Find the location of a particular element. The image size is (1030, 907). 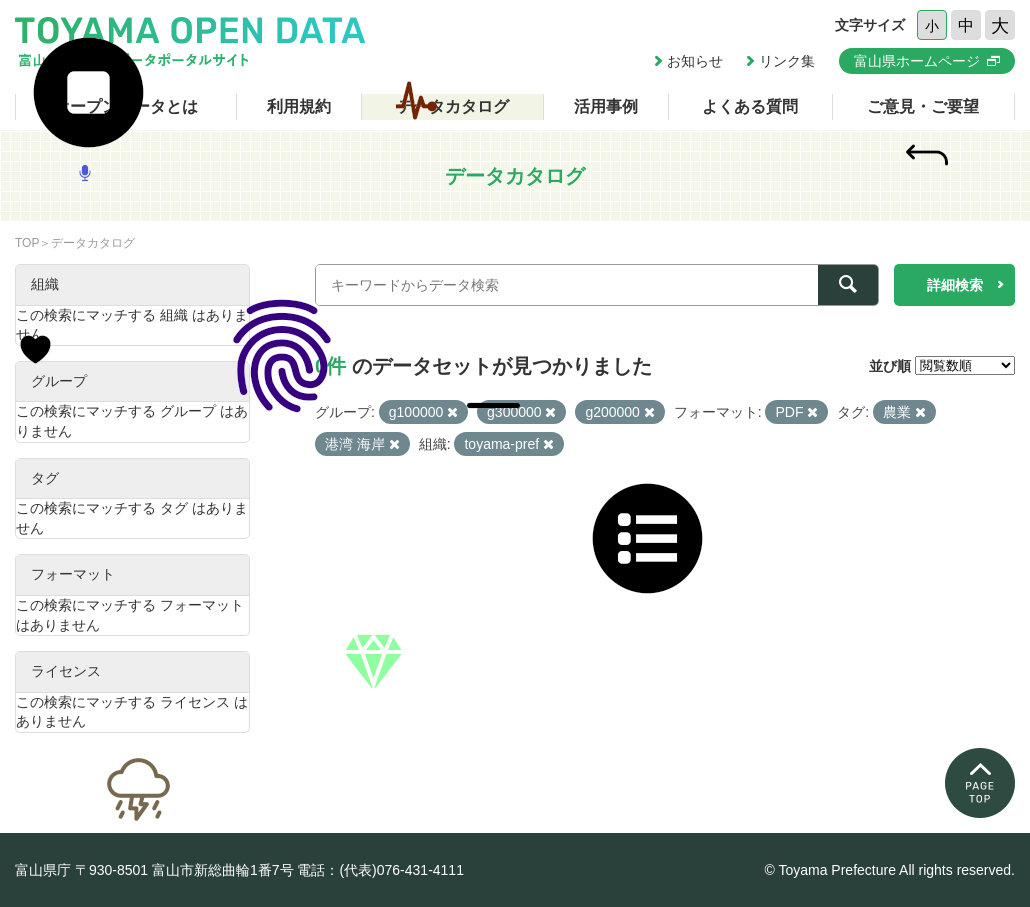

view activity or health metrics is located at coordinates (416, 100).